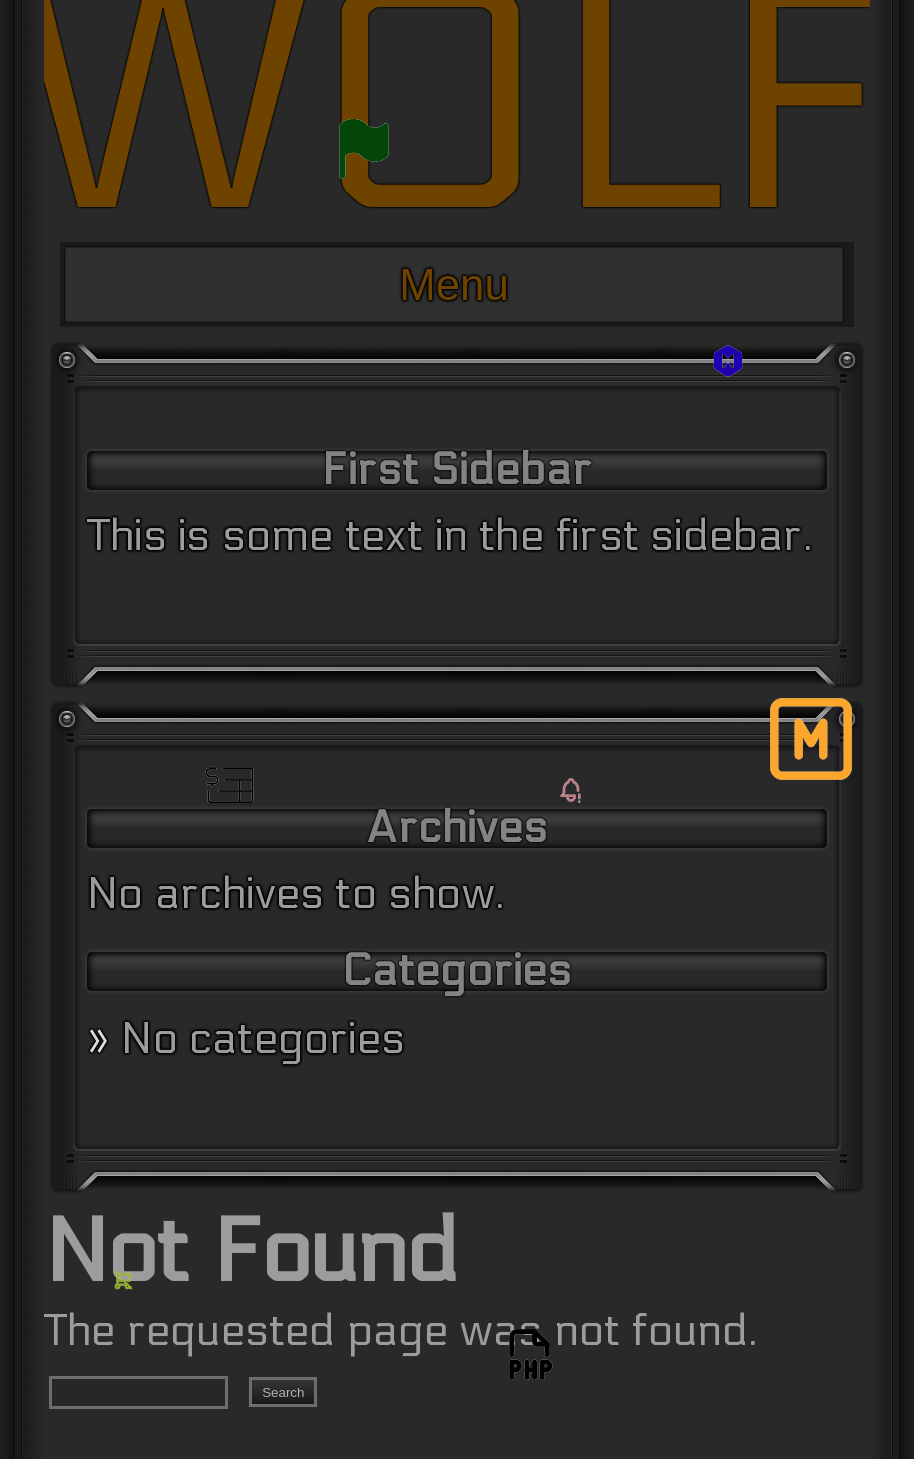  Describe the element at coordinates (364, 148) in the screenshot. I see `flag or mark an item for follow-up` at that location.